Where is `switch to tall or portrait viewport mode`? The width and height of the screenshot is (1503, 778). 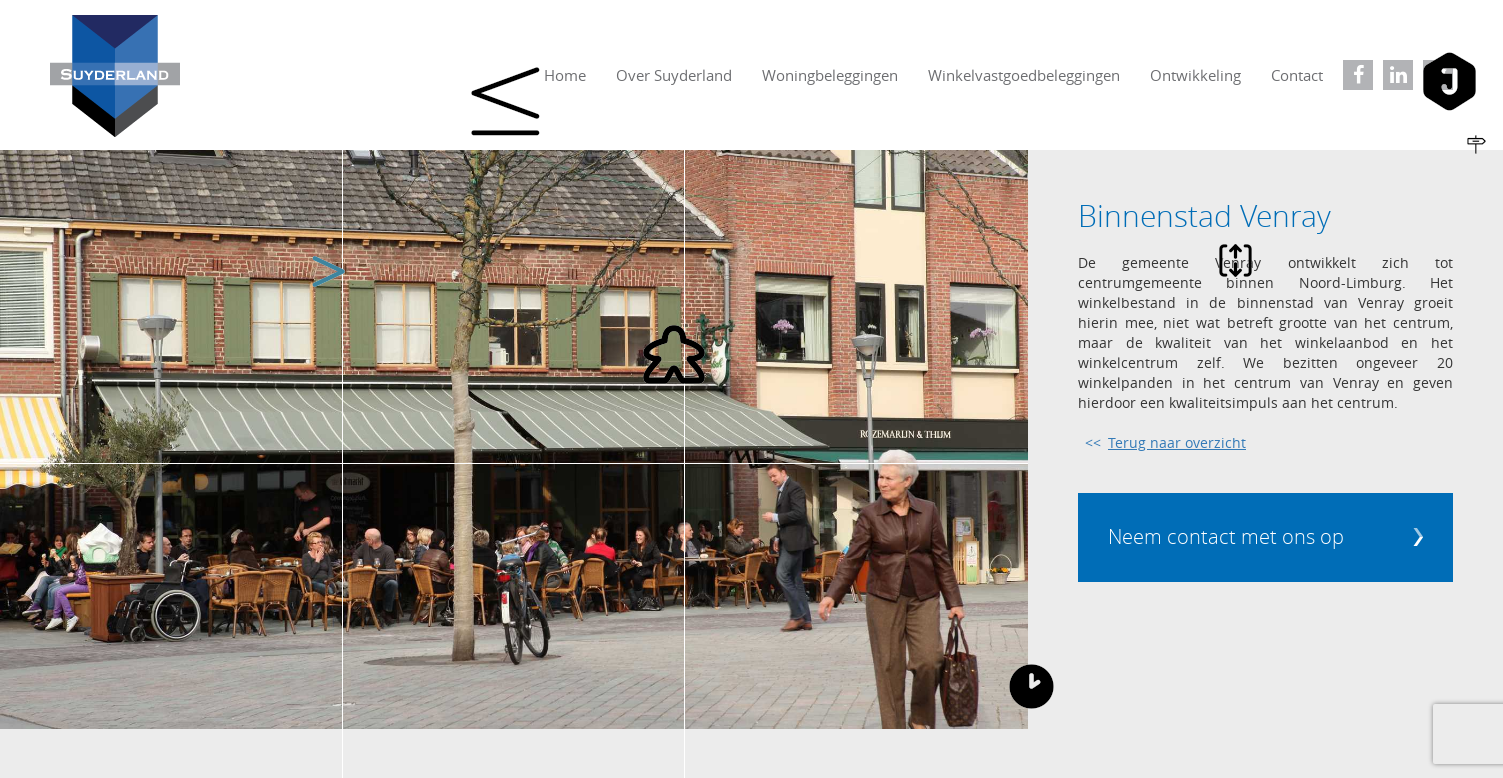
switch to tall or portrait viewport mode is located at coordinates (1235, 260).